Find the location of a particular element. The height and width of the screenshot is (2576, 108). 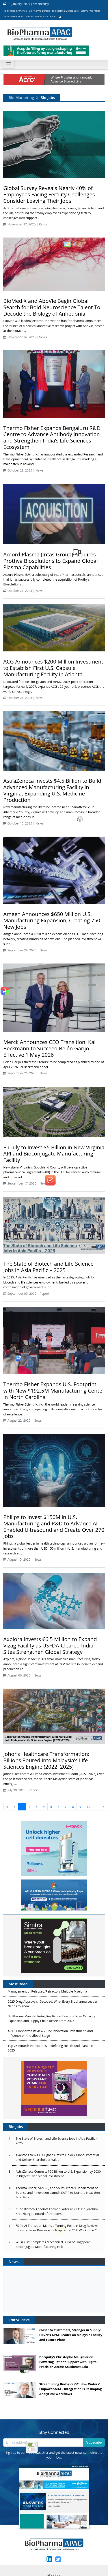

open gtkhash checksum verification tool is located at coordinates (5, 991).